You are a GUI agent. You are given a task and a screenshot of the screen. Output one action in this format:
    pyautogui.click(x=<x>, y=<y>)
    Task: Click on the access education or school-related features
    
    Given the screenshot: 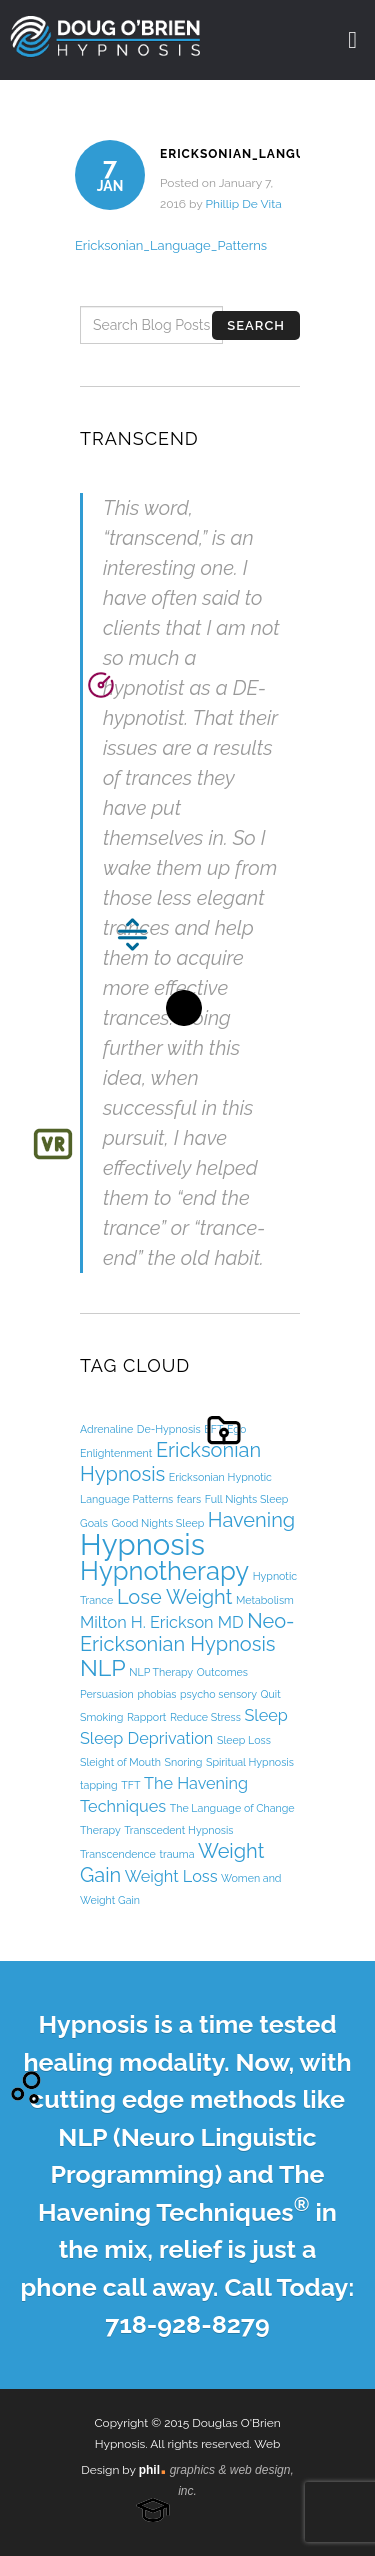 What is the action you would take?
    pyautogui.click(x=153, y=2510)
    